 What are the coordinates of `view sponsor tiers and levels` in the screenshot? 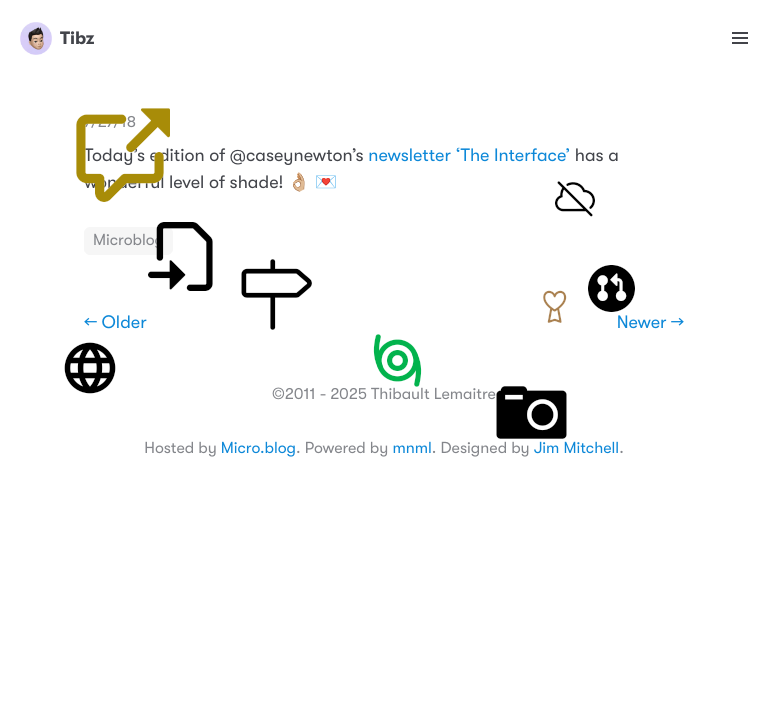 It's located at (554, 306).